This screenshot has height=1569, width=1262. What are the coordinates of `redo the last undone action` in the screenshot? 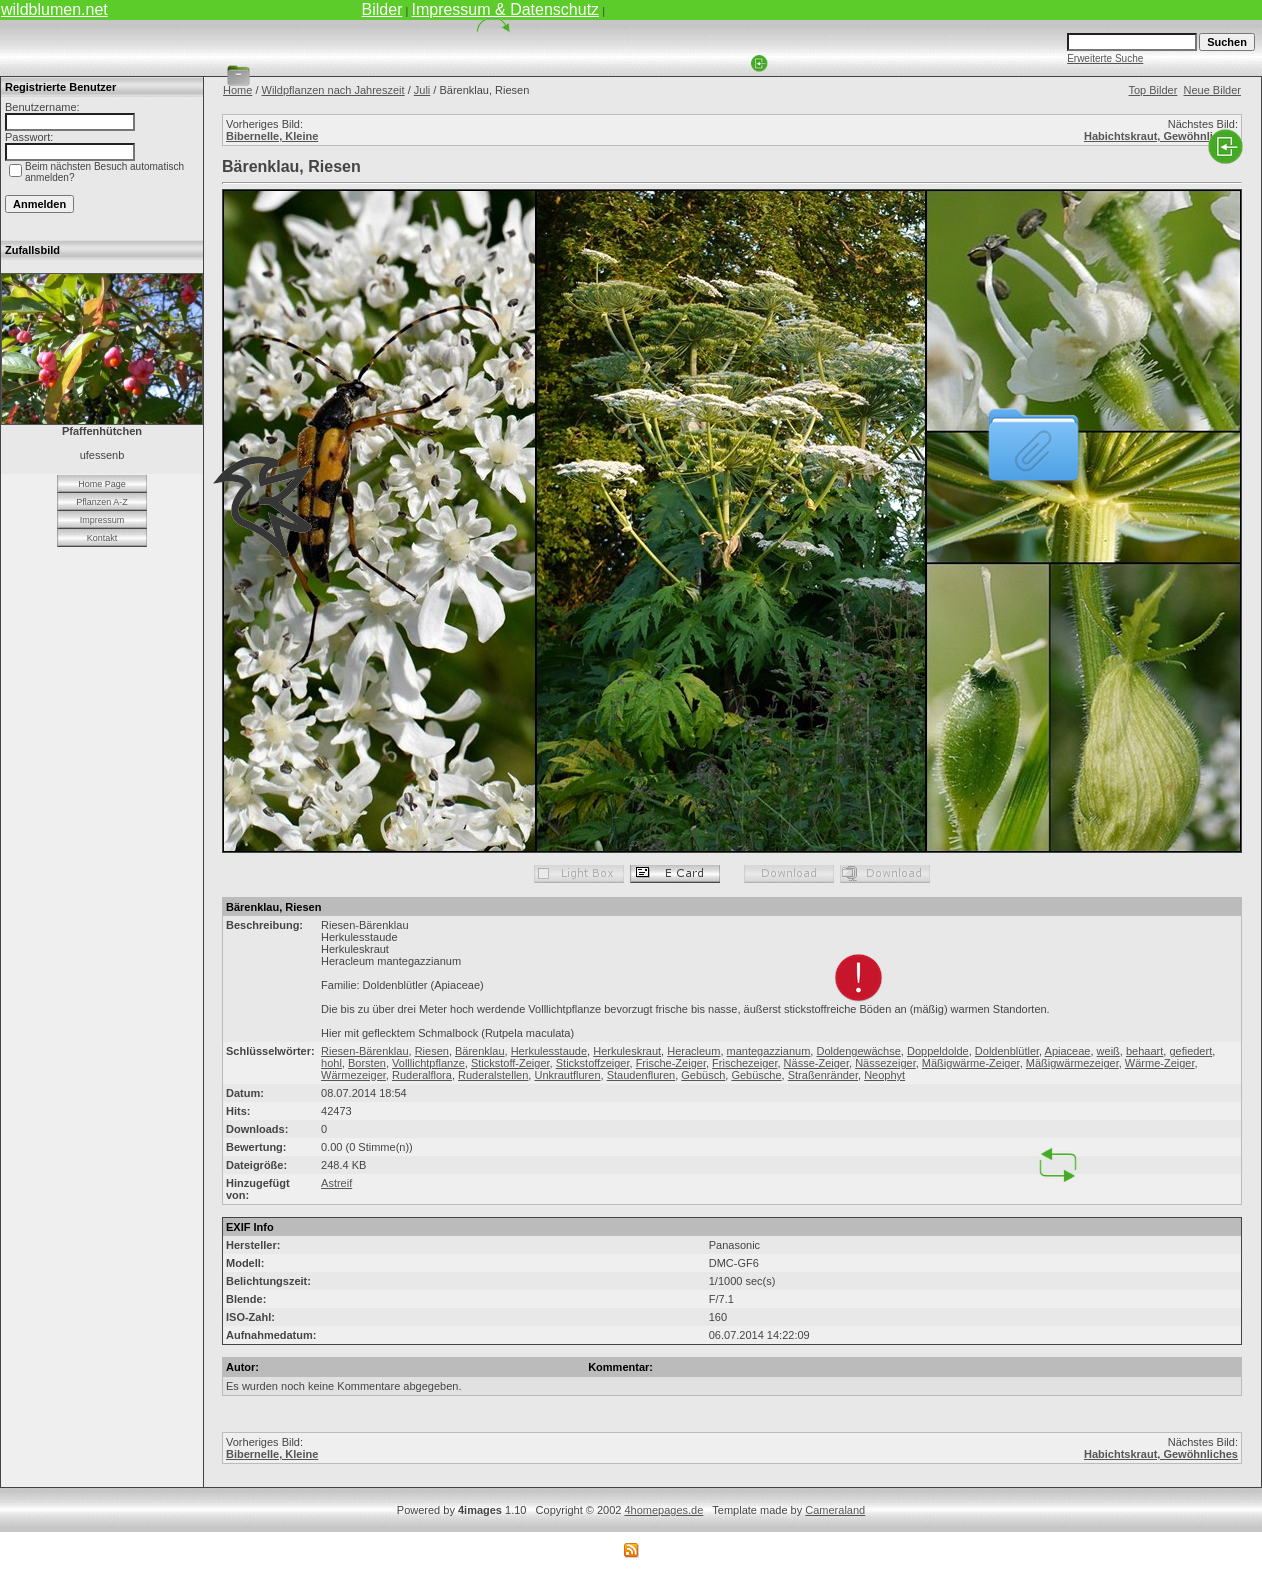 It's located at (493, 24).